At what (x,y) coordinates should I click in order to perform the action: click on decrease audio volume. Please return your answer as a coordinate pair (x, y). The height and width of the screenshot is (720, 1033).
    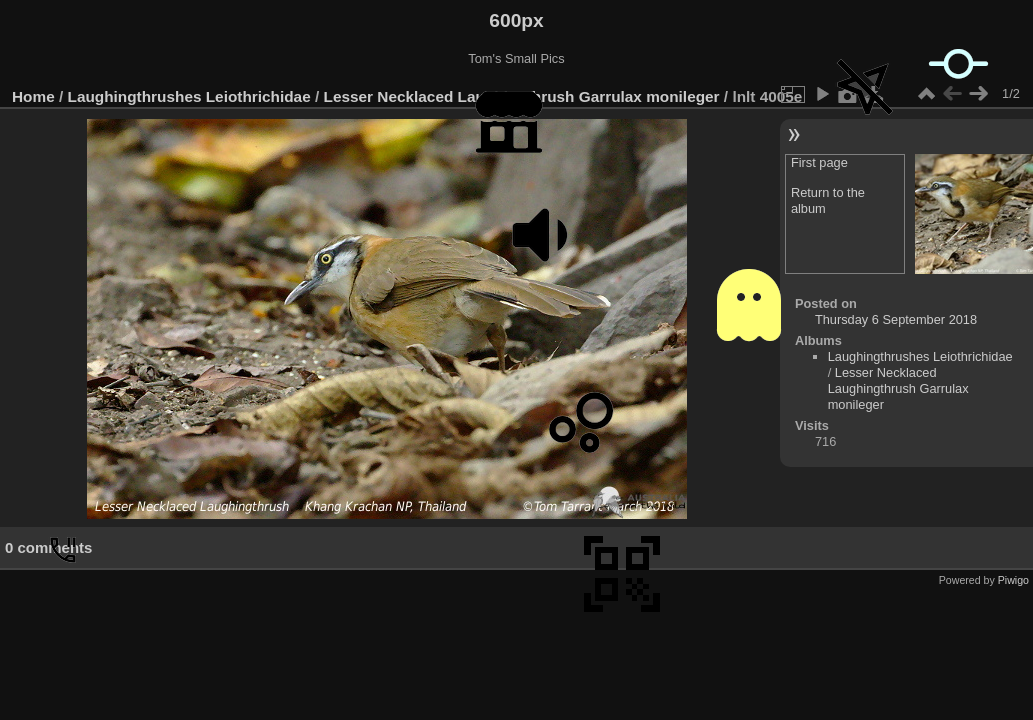
    Looking at the image, I should click on (541, 235).